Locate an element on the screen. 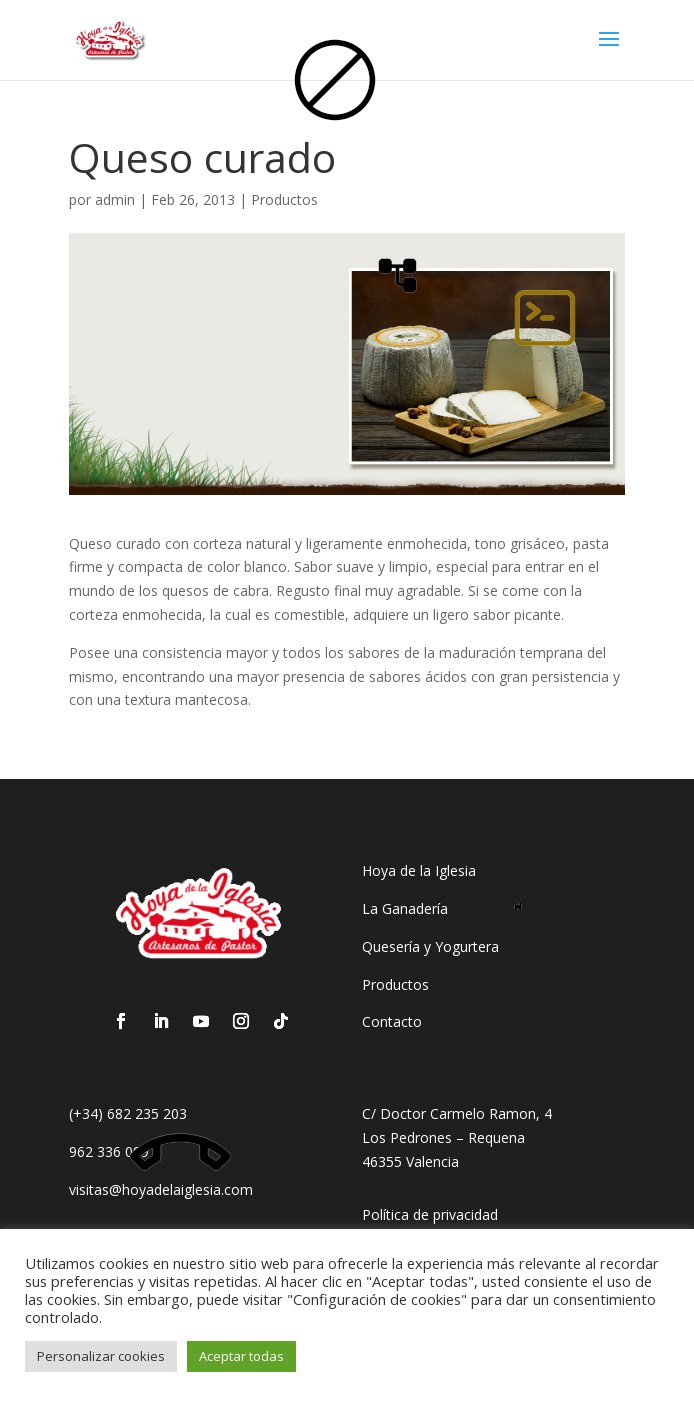 This screenshot has width=694, height=1402. end the current phone call is located at coordinates (180, 1154).